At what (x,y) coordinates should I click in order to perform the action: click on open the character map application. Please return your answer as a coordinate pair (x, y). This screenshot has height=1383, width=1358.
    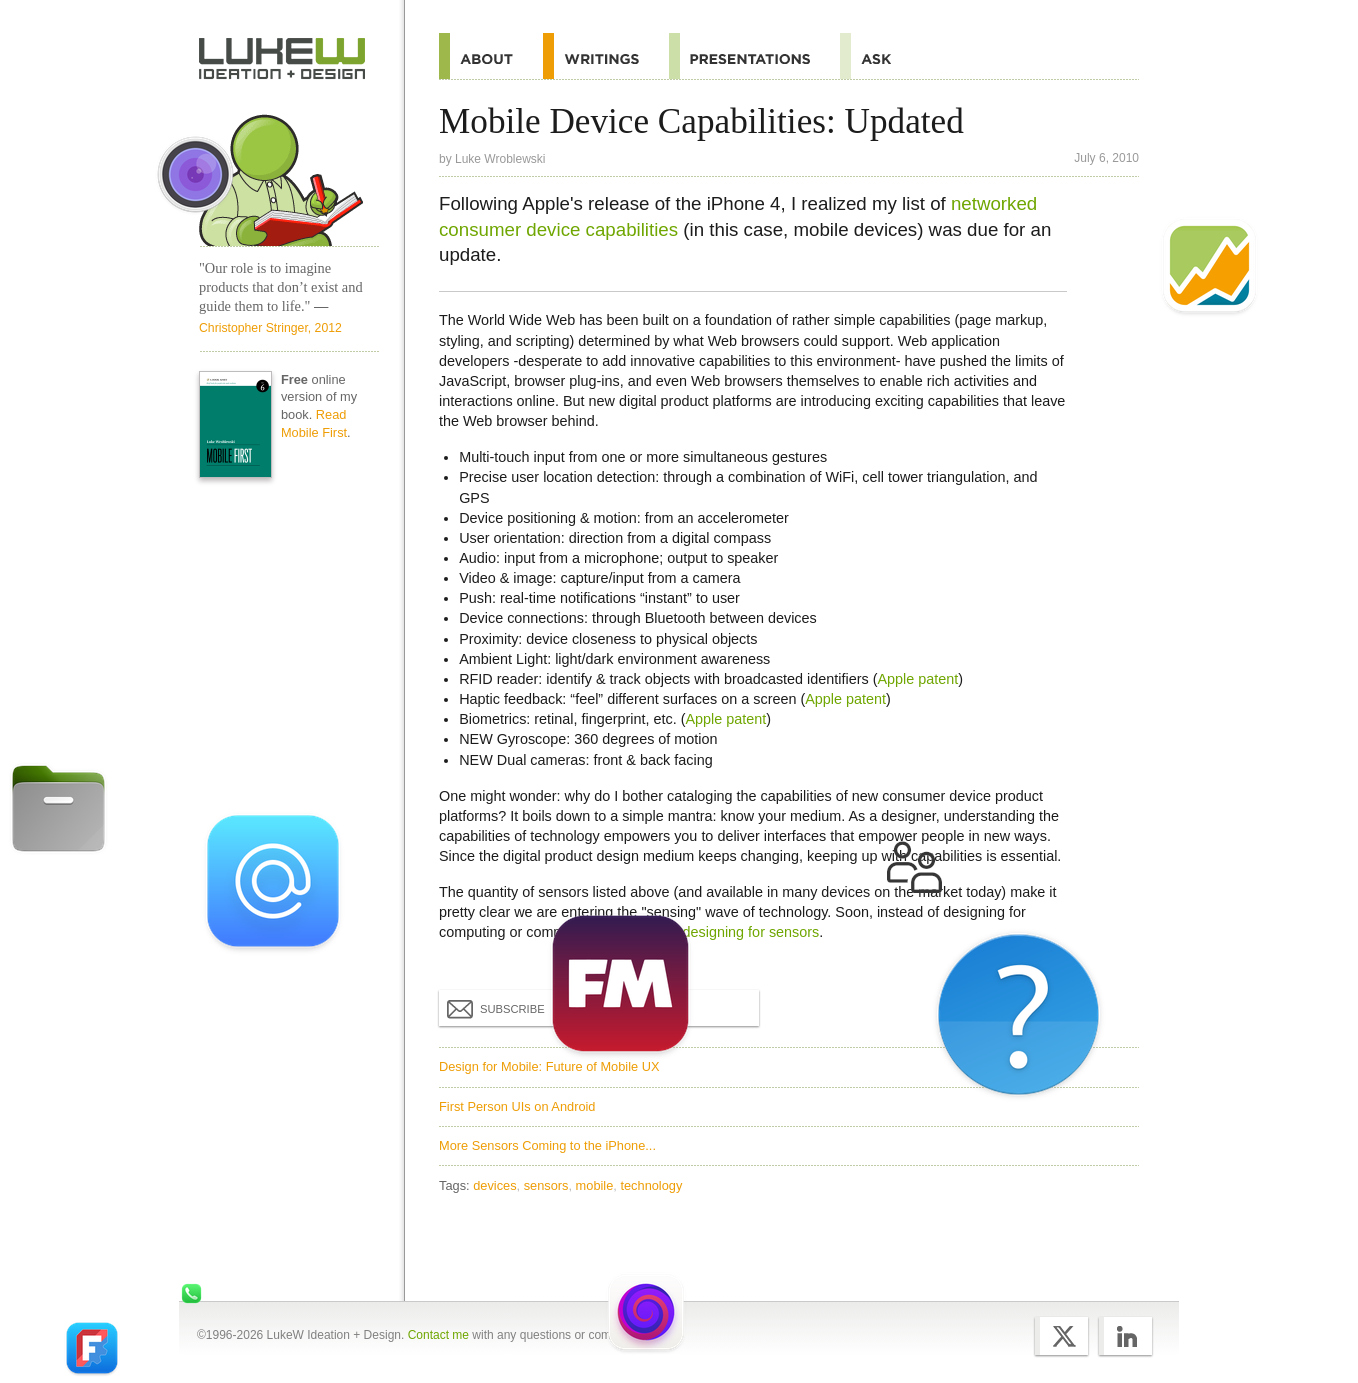
    Looking at the image, I should click on (273, 881).